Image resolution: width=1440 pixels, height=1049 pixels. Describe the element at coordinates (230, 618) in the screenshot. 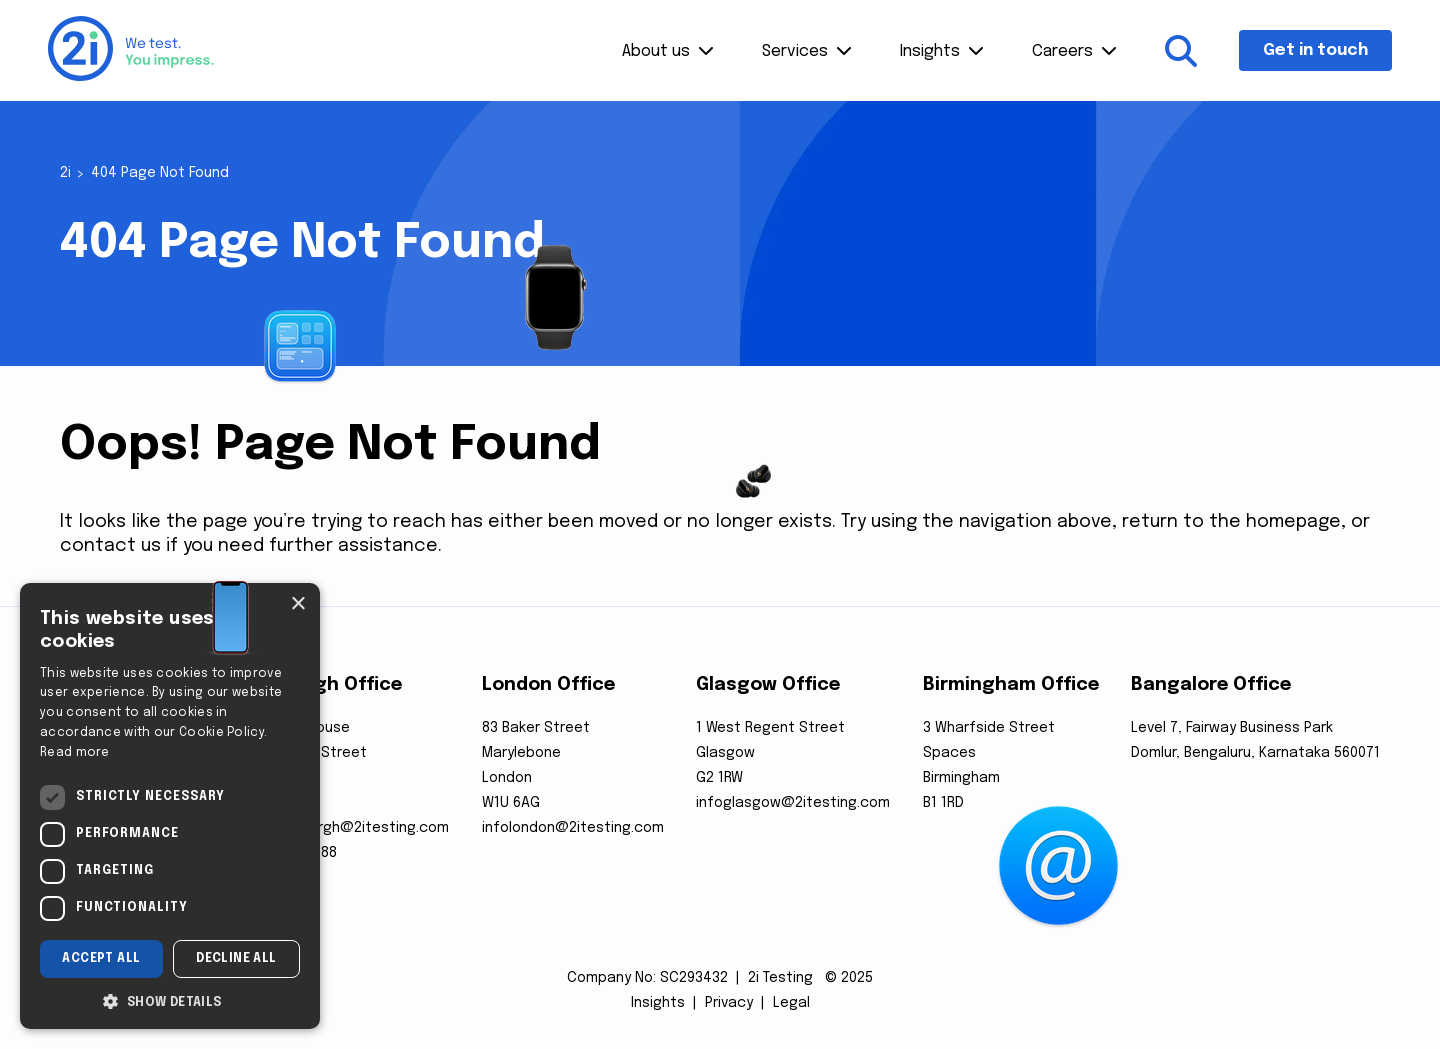

I see `iPhone 12 mini device icon` at that location.